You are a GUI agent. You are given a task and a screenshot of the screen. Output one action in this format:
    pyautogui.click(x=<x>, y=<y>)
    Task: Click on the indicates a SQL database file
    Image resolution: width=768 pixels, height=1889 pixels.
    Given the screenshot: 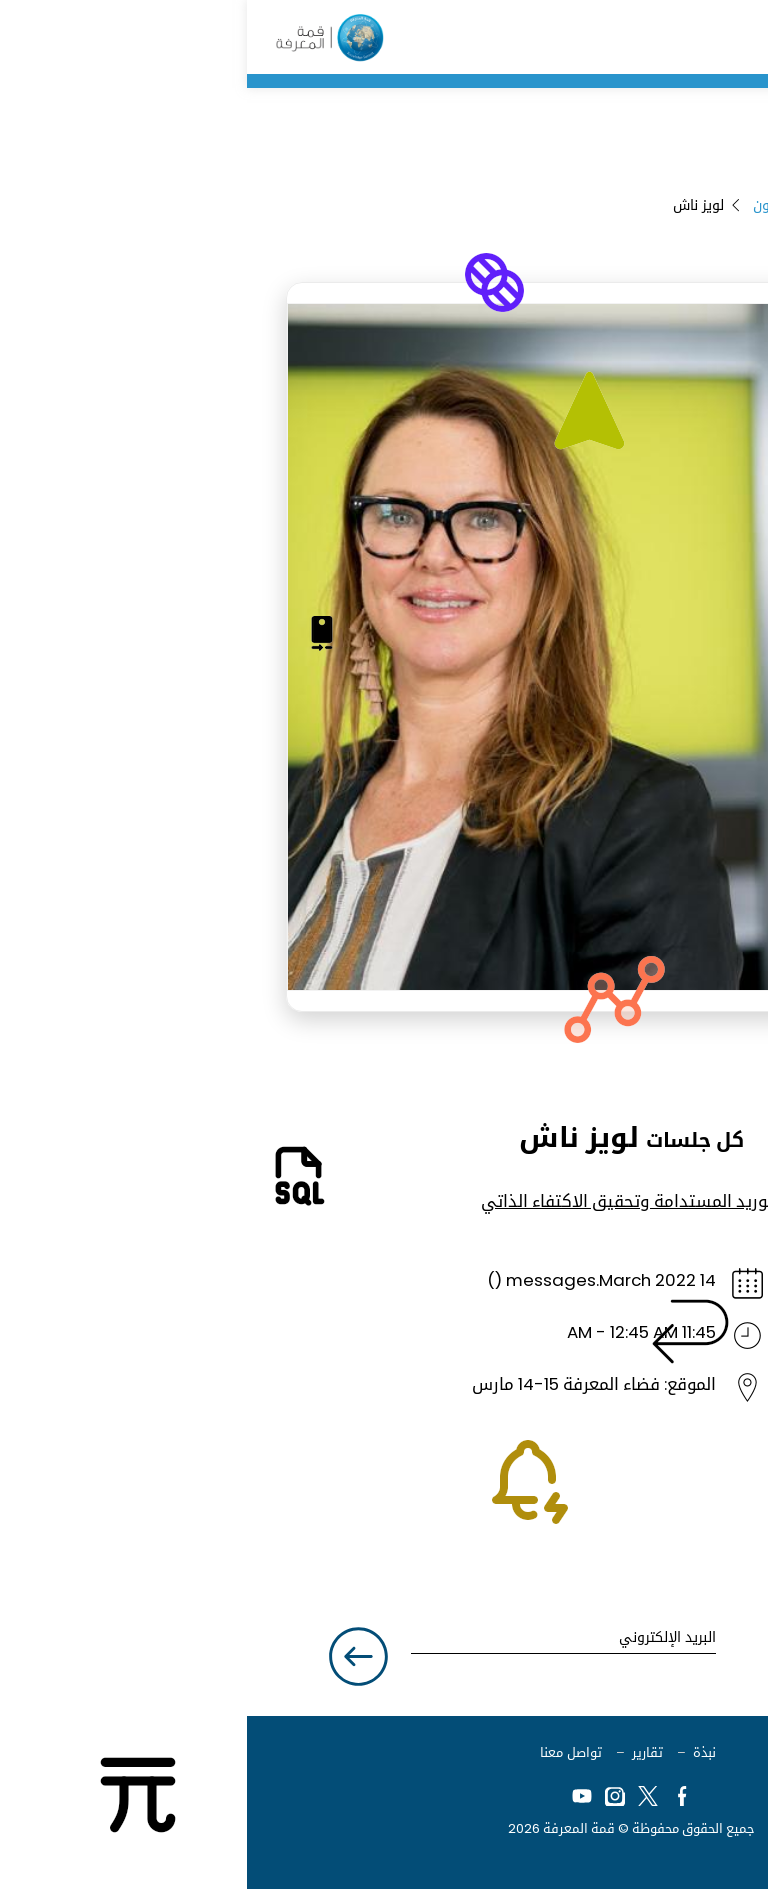 What is the action you would take?
    pyautogui.click(x=298, y=1175)
    